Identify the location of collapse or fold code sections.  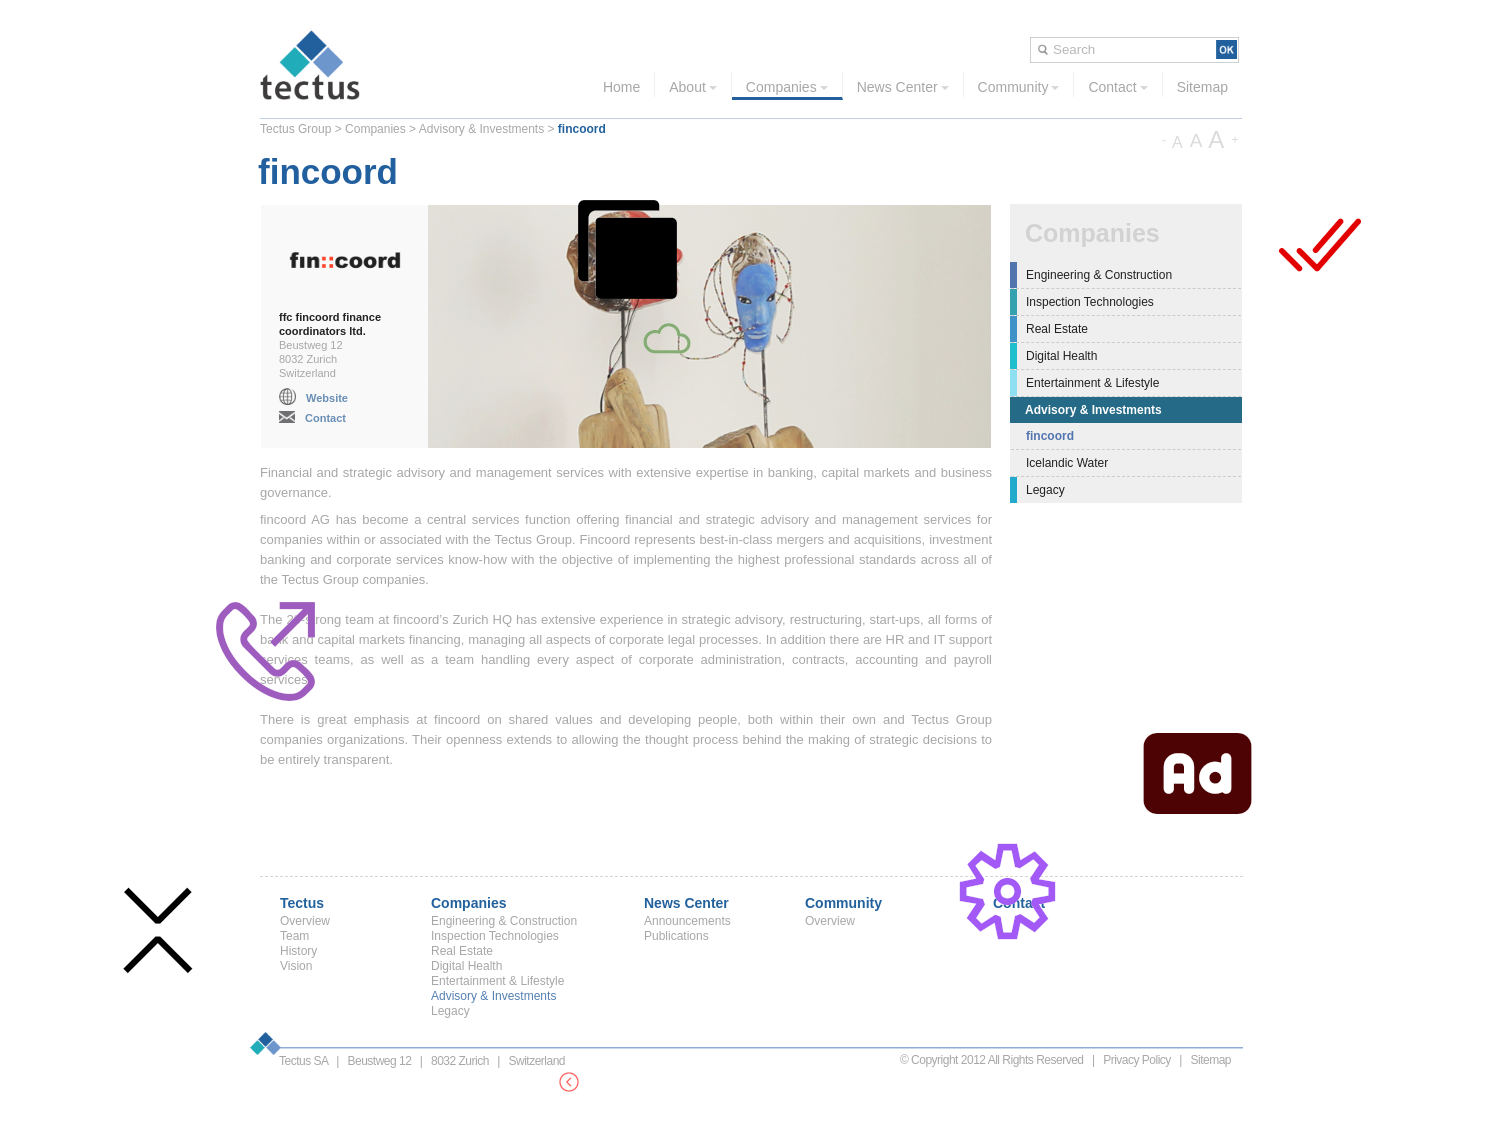
(158, 929).